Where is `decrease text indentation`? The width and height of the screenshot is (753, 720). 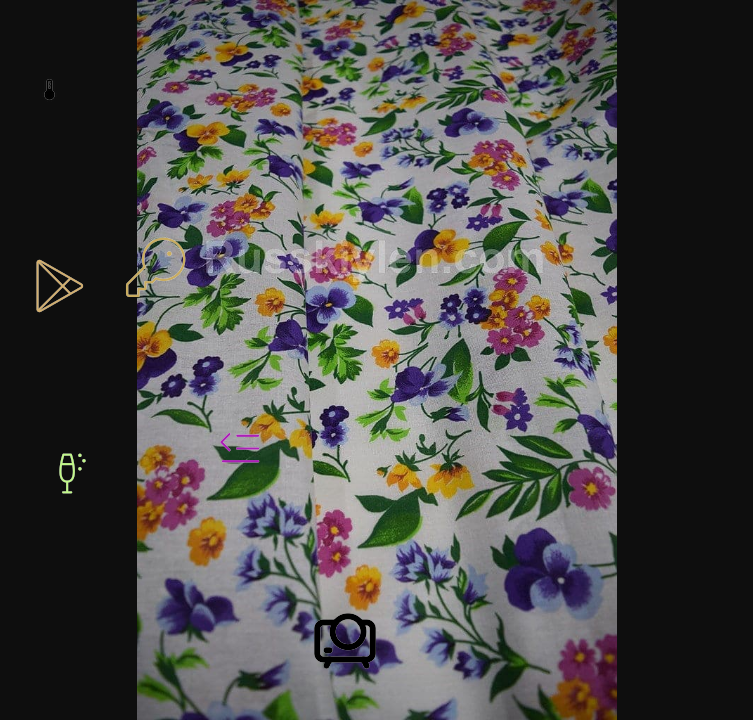
decrease text indentation is located at coordinates (240, 448).